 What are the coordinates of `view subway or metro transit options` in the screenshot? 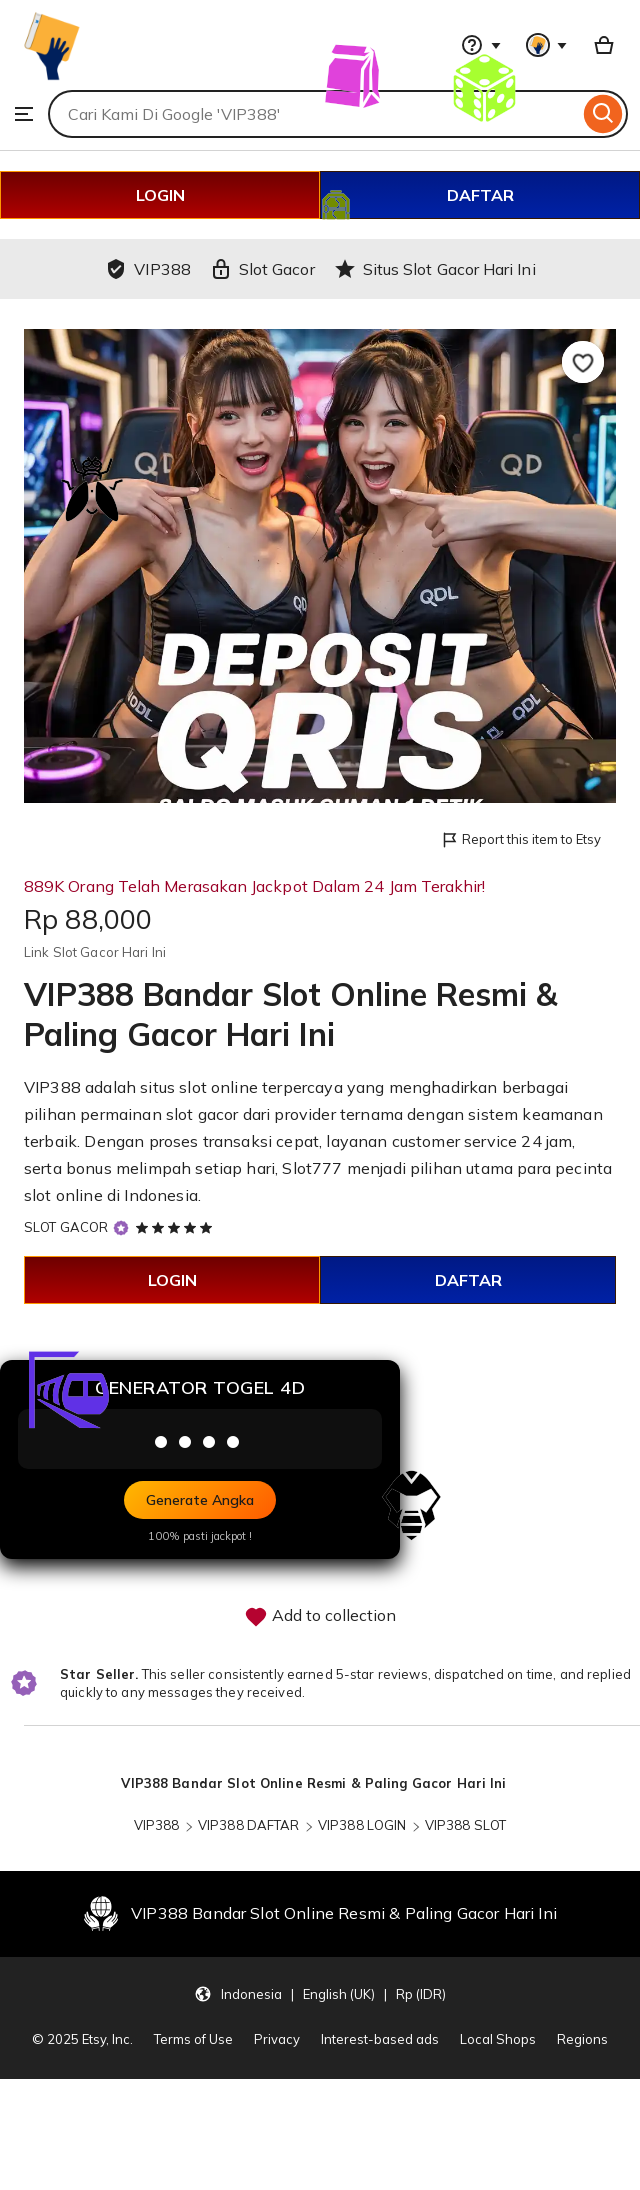 It's located at (68, 1389).